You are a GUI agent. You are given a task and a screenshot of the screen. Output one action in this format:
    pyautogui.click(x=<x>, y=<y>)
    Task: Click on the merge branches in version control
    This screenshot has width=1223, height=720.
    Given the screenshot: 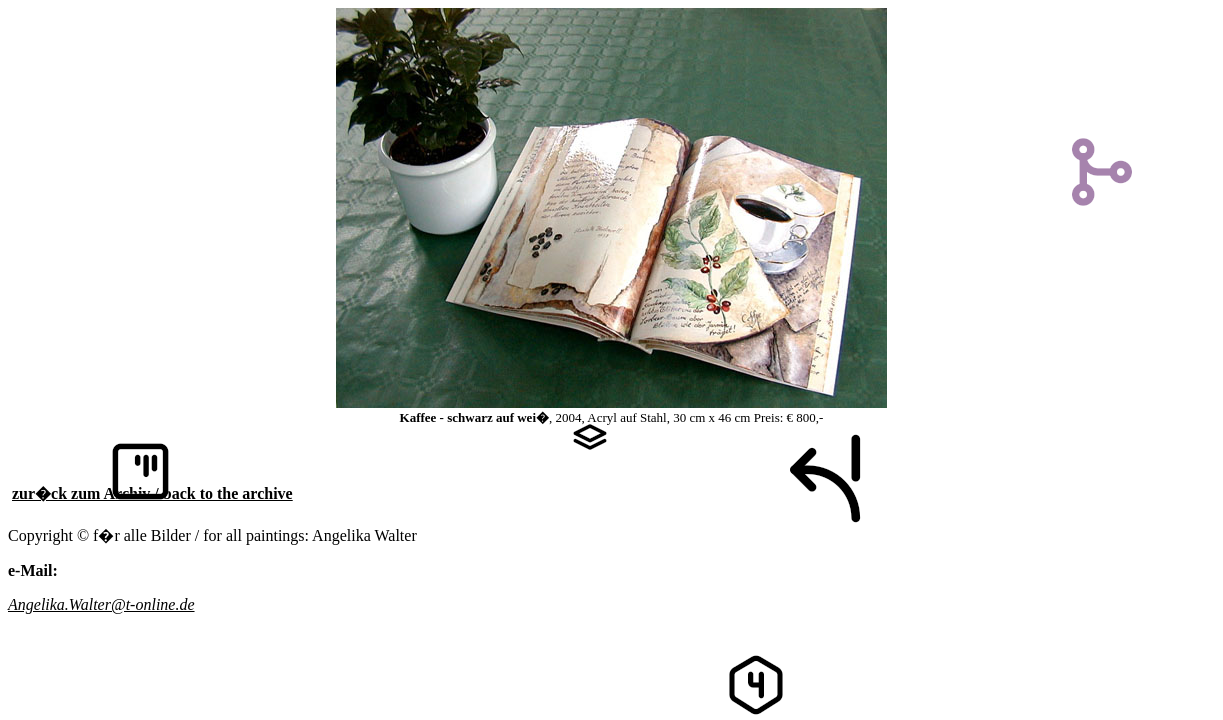 What is the action you would take?
    pyautogui.click(x=1102, y=172)
    